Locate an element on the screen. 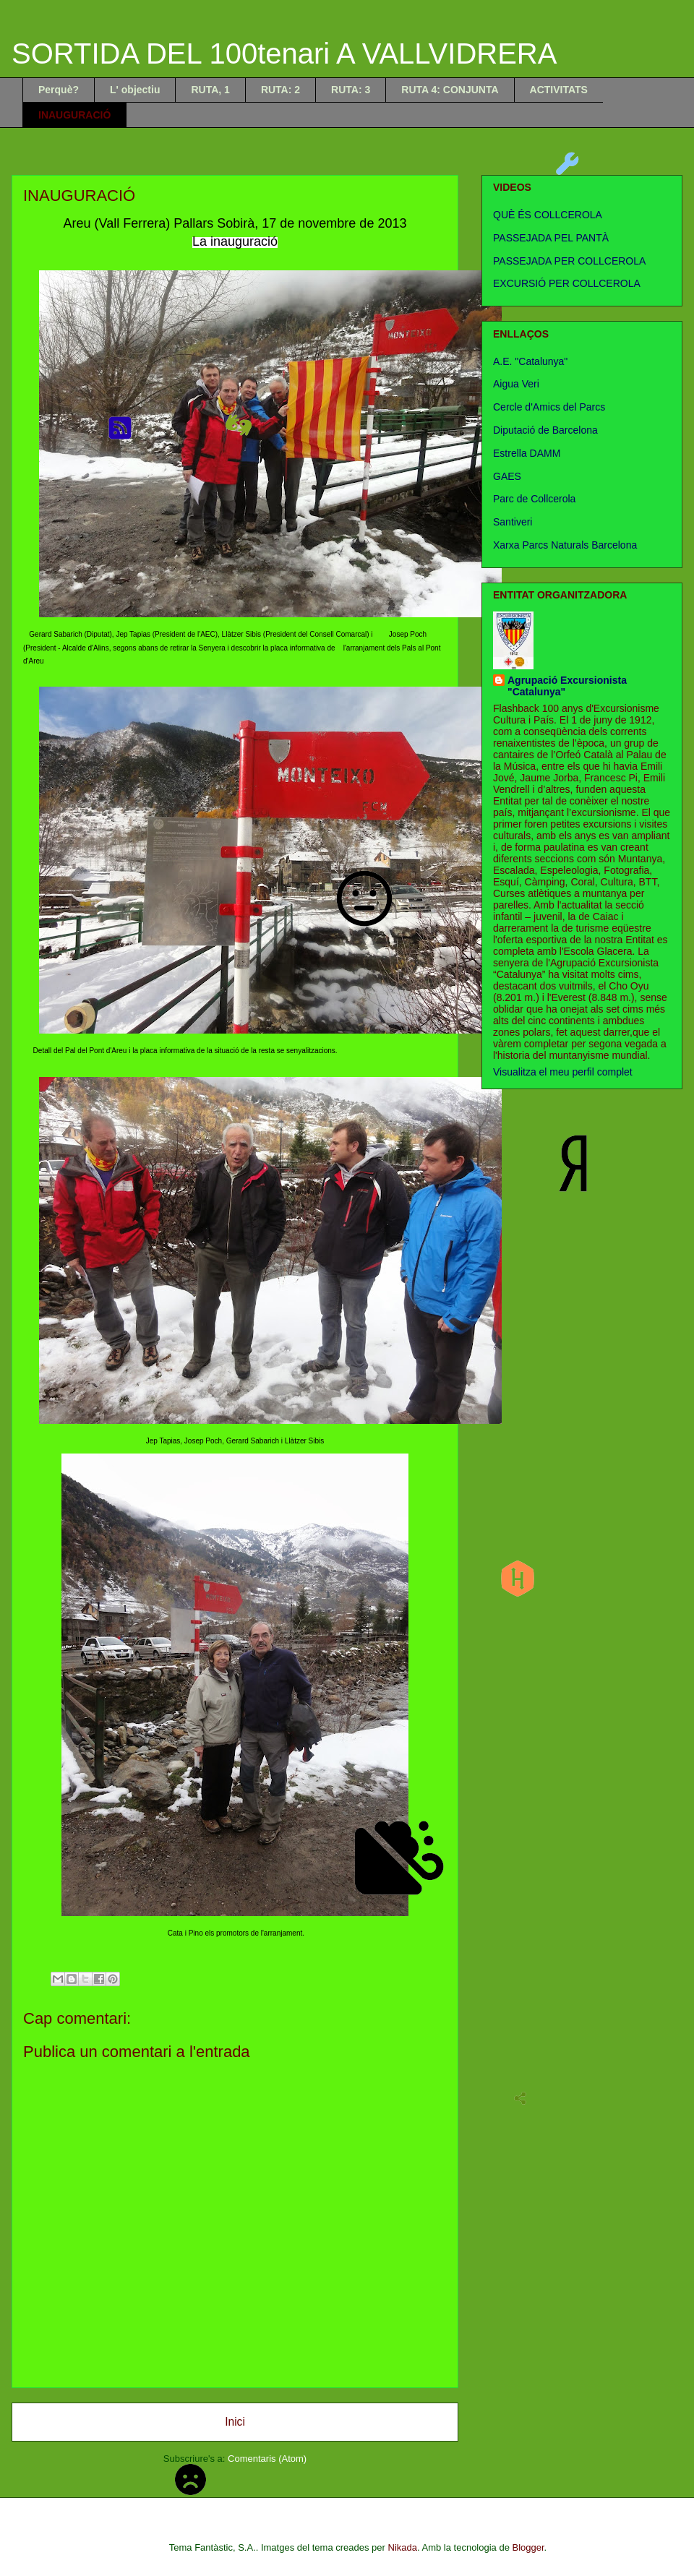  share content with others is located at coordinates (520, 2098).